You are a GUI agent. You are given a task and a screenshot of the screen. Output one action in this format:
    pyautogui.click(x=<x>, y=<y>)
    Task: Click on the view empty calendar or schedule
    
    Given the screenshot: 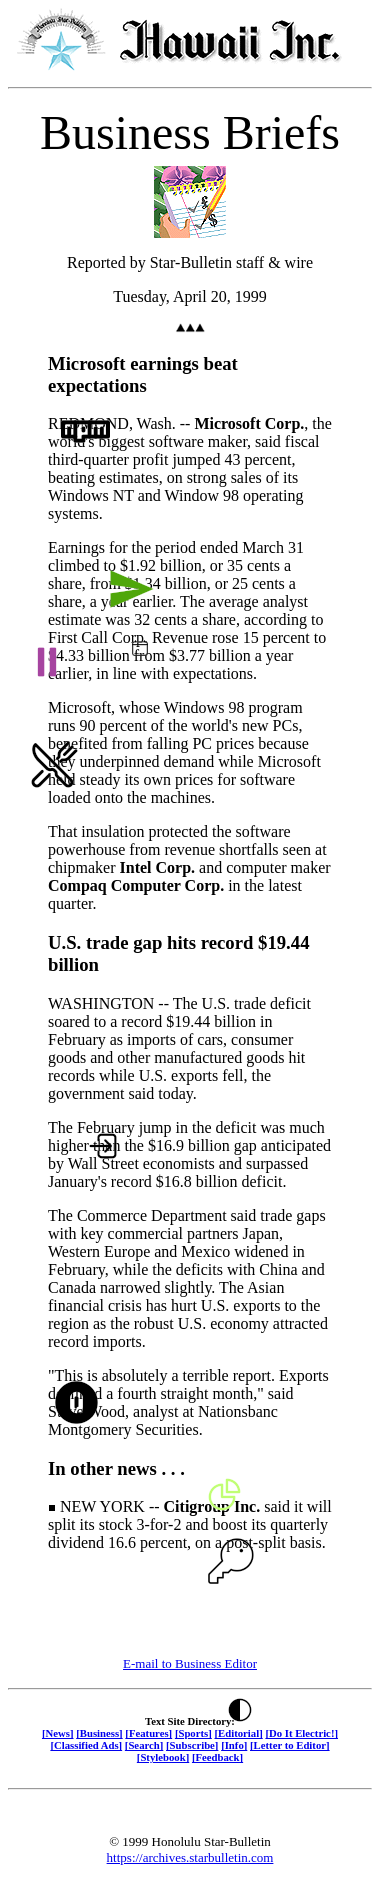 What is the action you would take?
    pyautogui.click(x=140, y=648)
    